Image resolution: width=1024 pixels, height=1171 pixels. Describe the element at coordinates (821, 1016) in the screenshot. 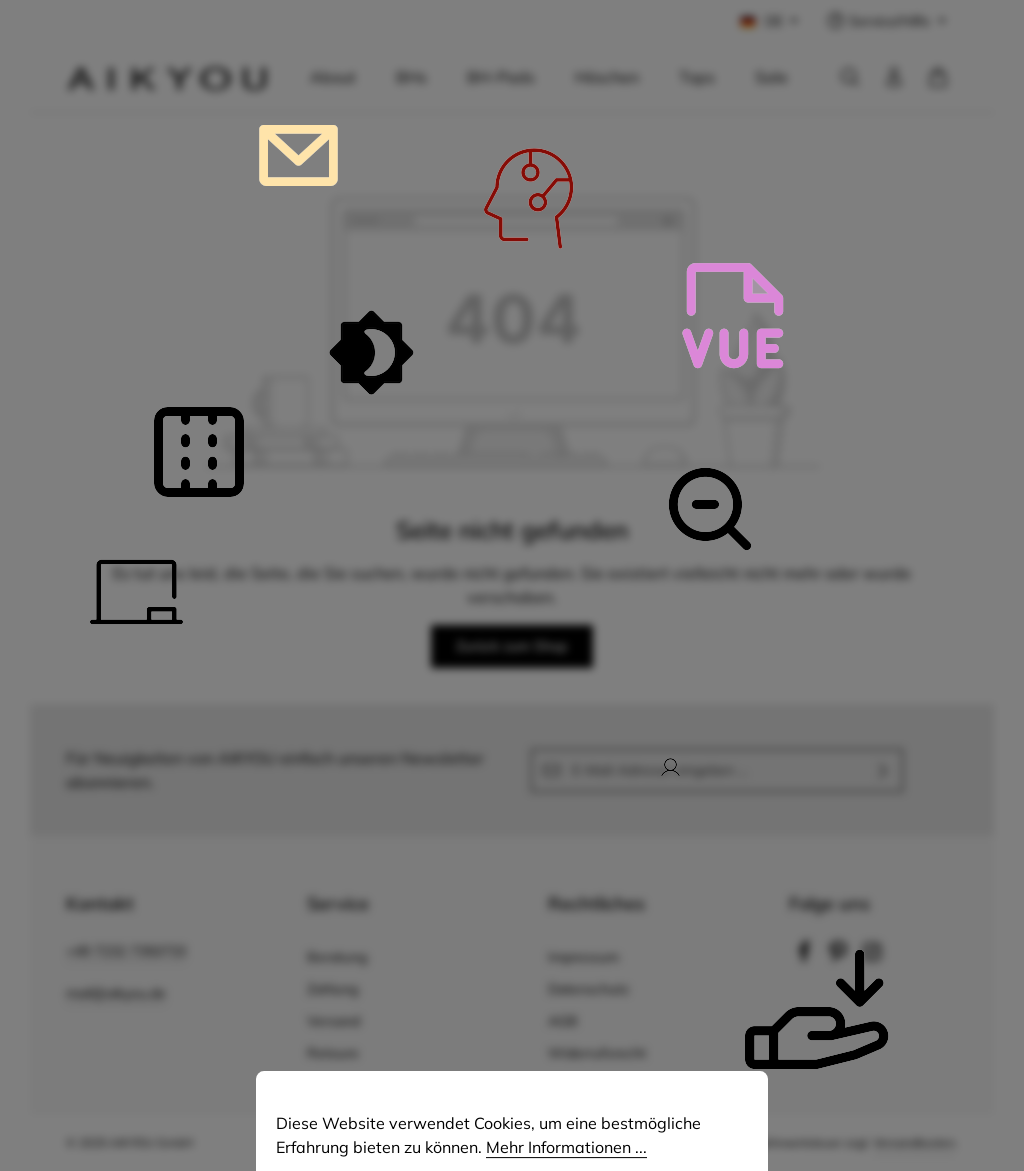

I see `receive or accept an incoming item` at that location.